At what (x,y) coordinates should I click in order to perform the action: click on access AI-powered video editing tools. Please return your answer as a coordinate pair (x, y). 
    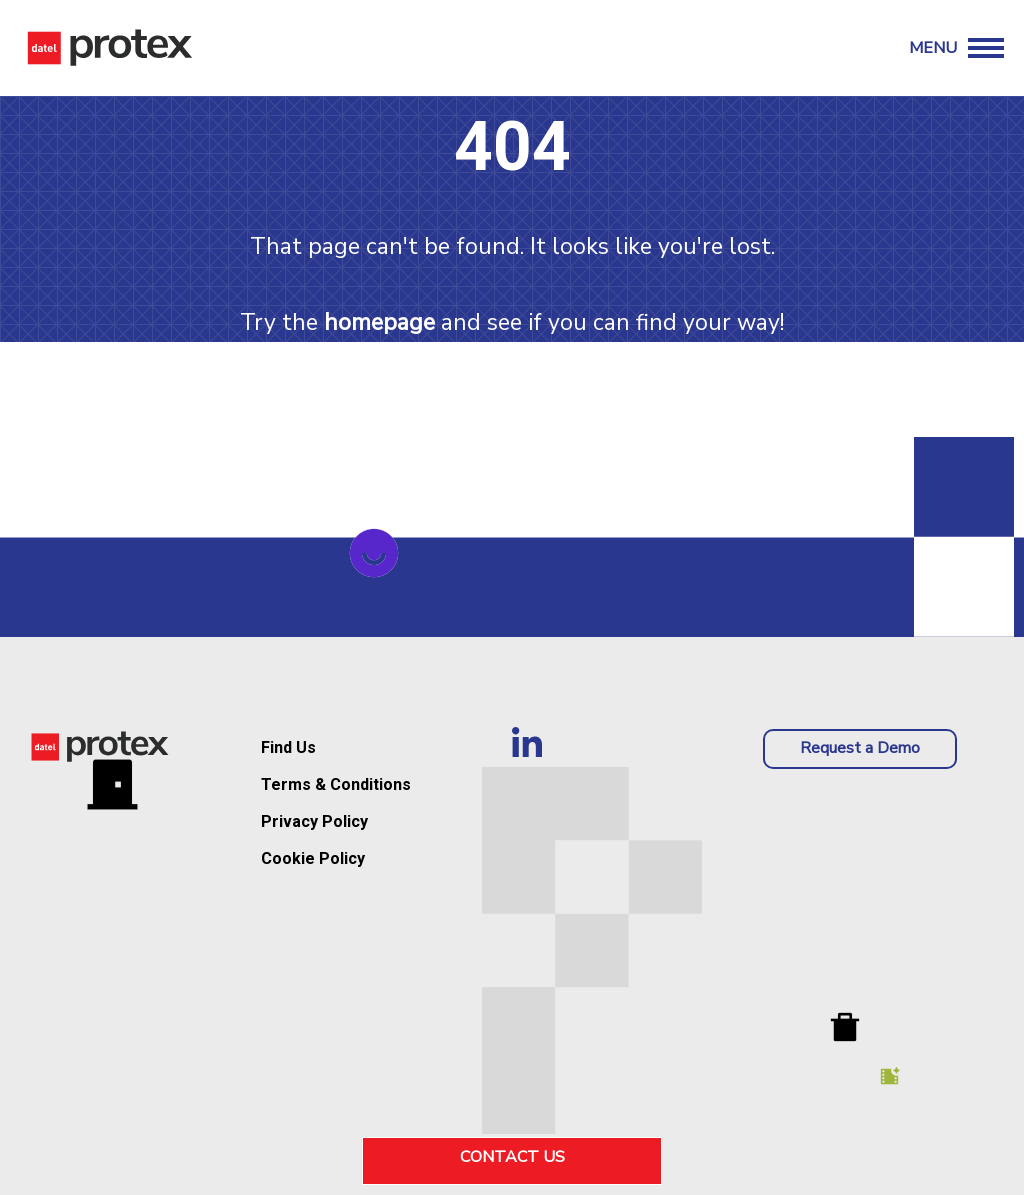
    Looking at the image, I should click on (889, 1076).